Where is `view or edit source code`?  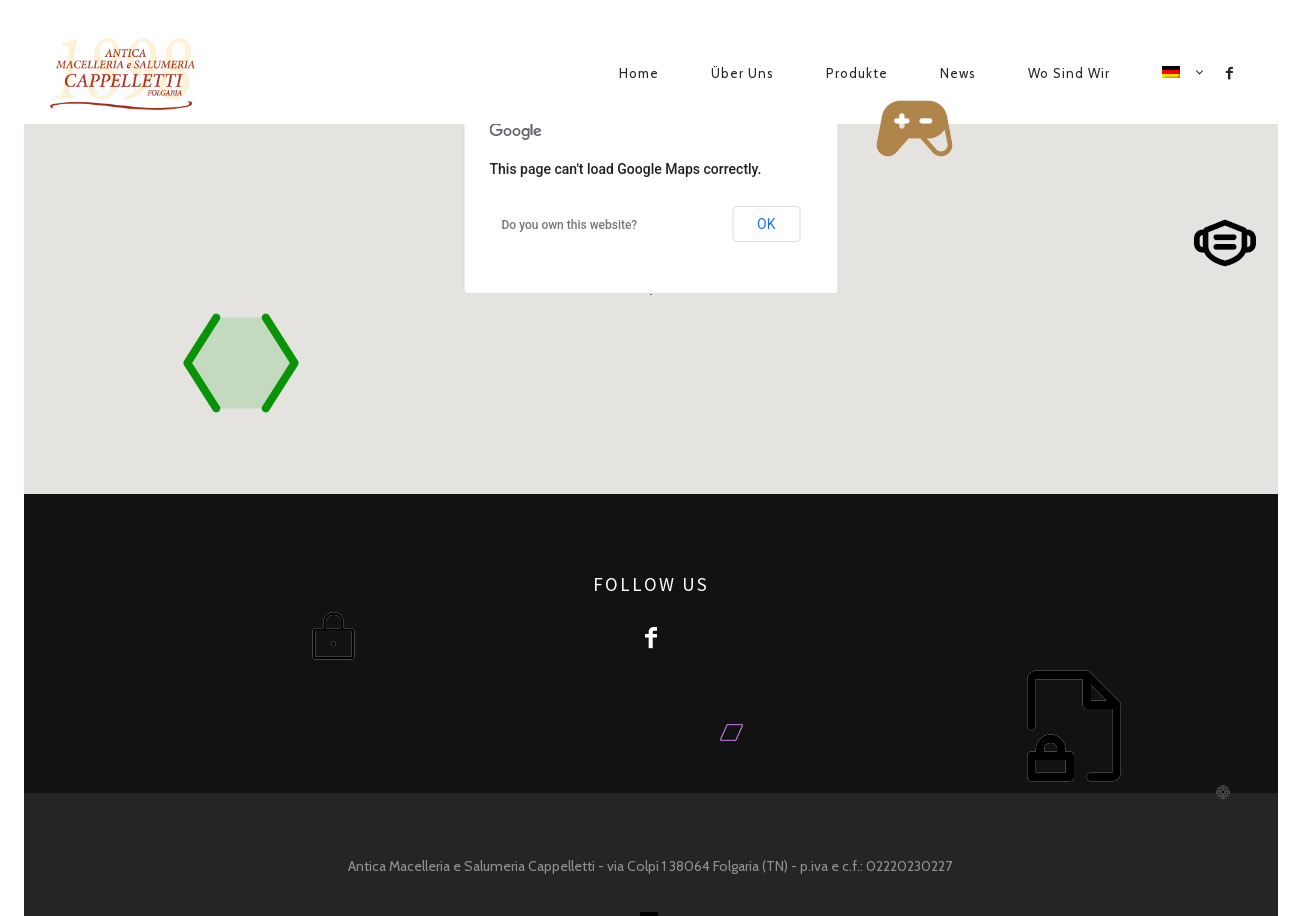 view or edit source code is located at coordinates (241, 363).